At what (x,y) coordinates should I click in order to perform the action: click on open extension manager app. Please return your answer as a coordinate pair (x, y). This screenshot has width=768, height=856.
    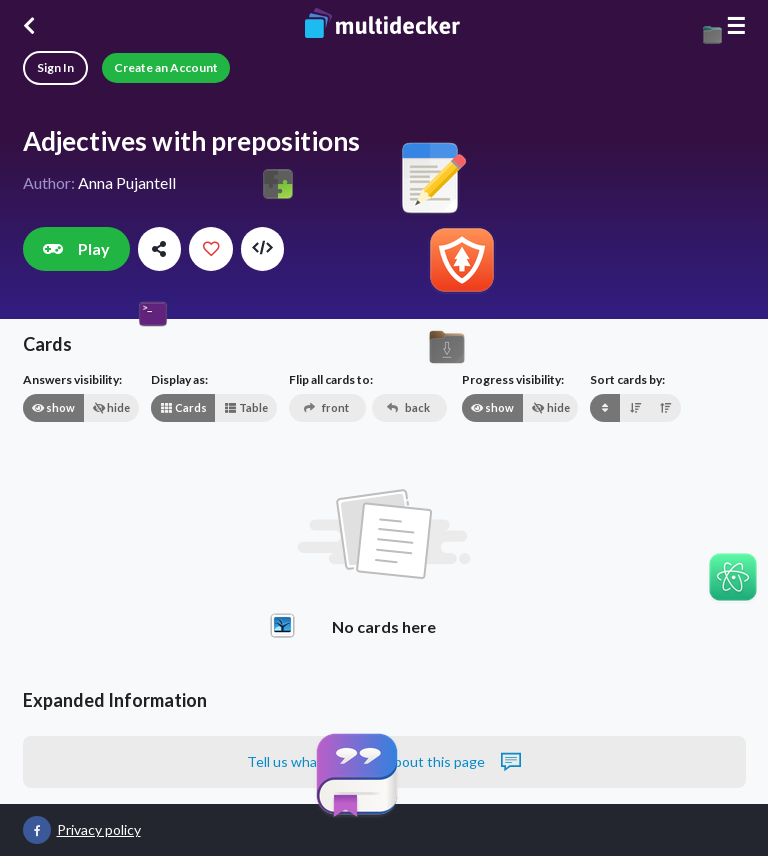
    Looking at the image, I should click on (278, 184).